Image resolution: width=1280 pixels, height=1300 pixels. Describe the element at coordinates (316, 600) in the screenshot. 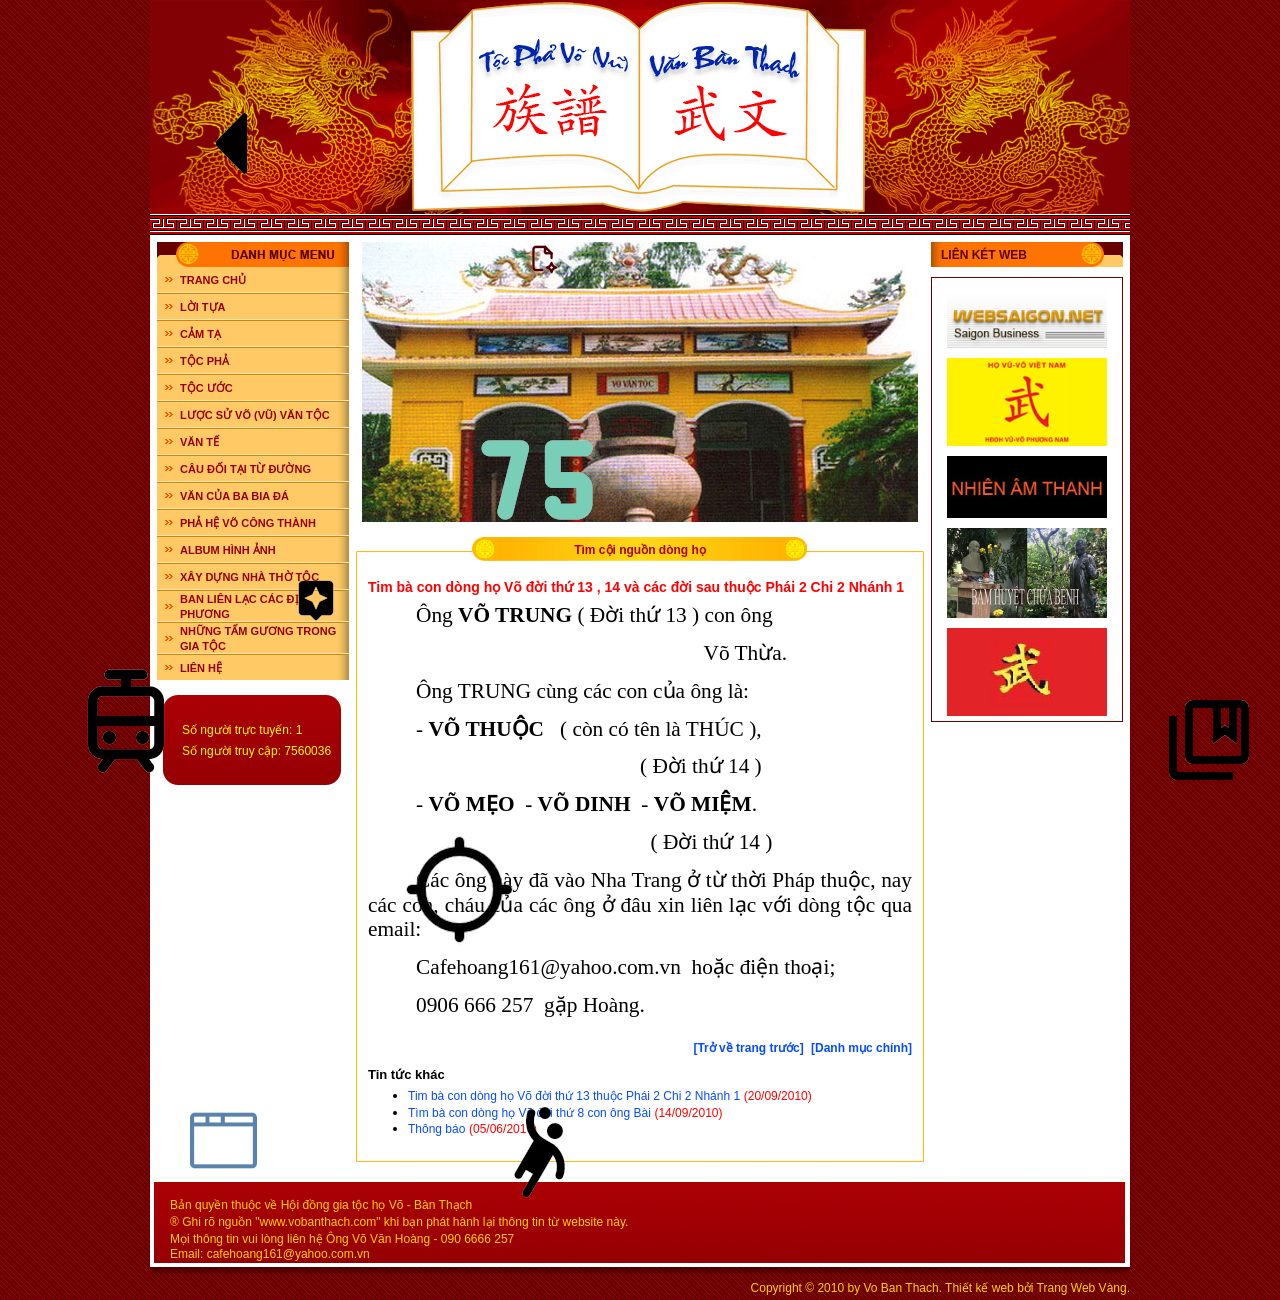

I see `access AI assistant or smart suggestions` at that location.